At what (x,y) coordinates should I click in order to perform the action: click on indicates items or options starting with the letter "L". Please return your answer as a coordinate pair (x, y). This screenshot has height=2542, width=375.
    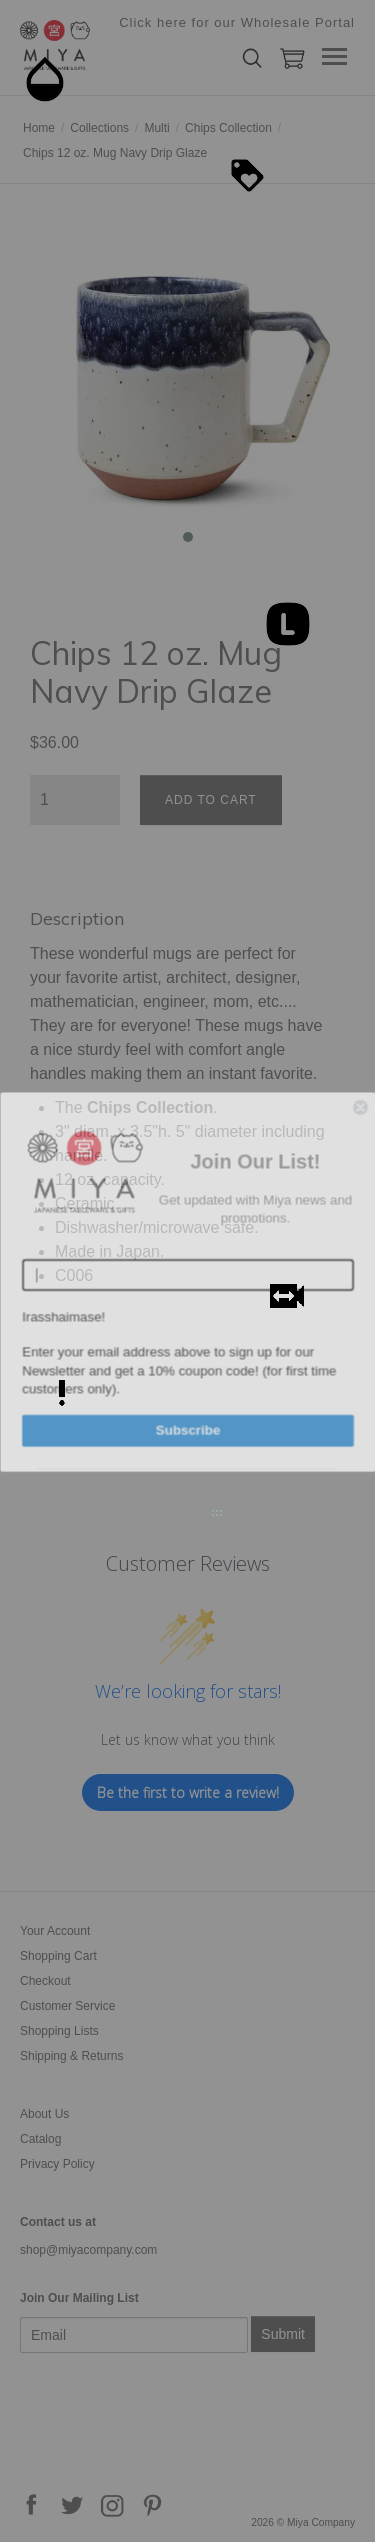
    Looking at the image, I should click on (288, 624).